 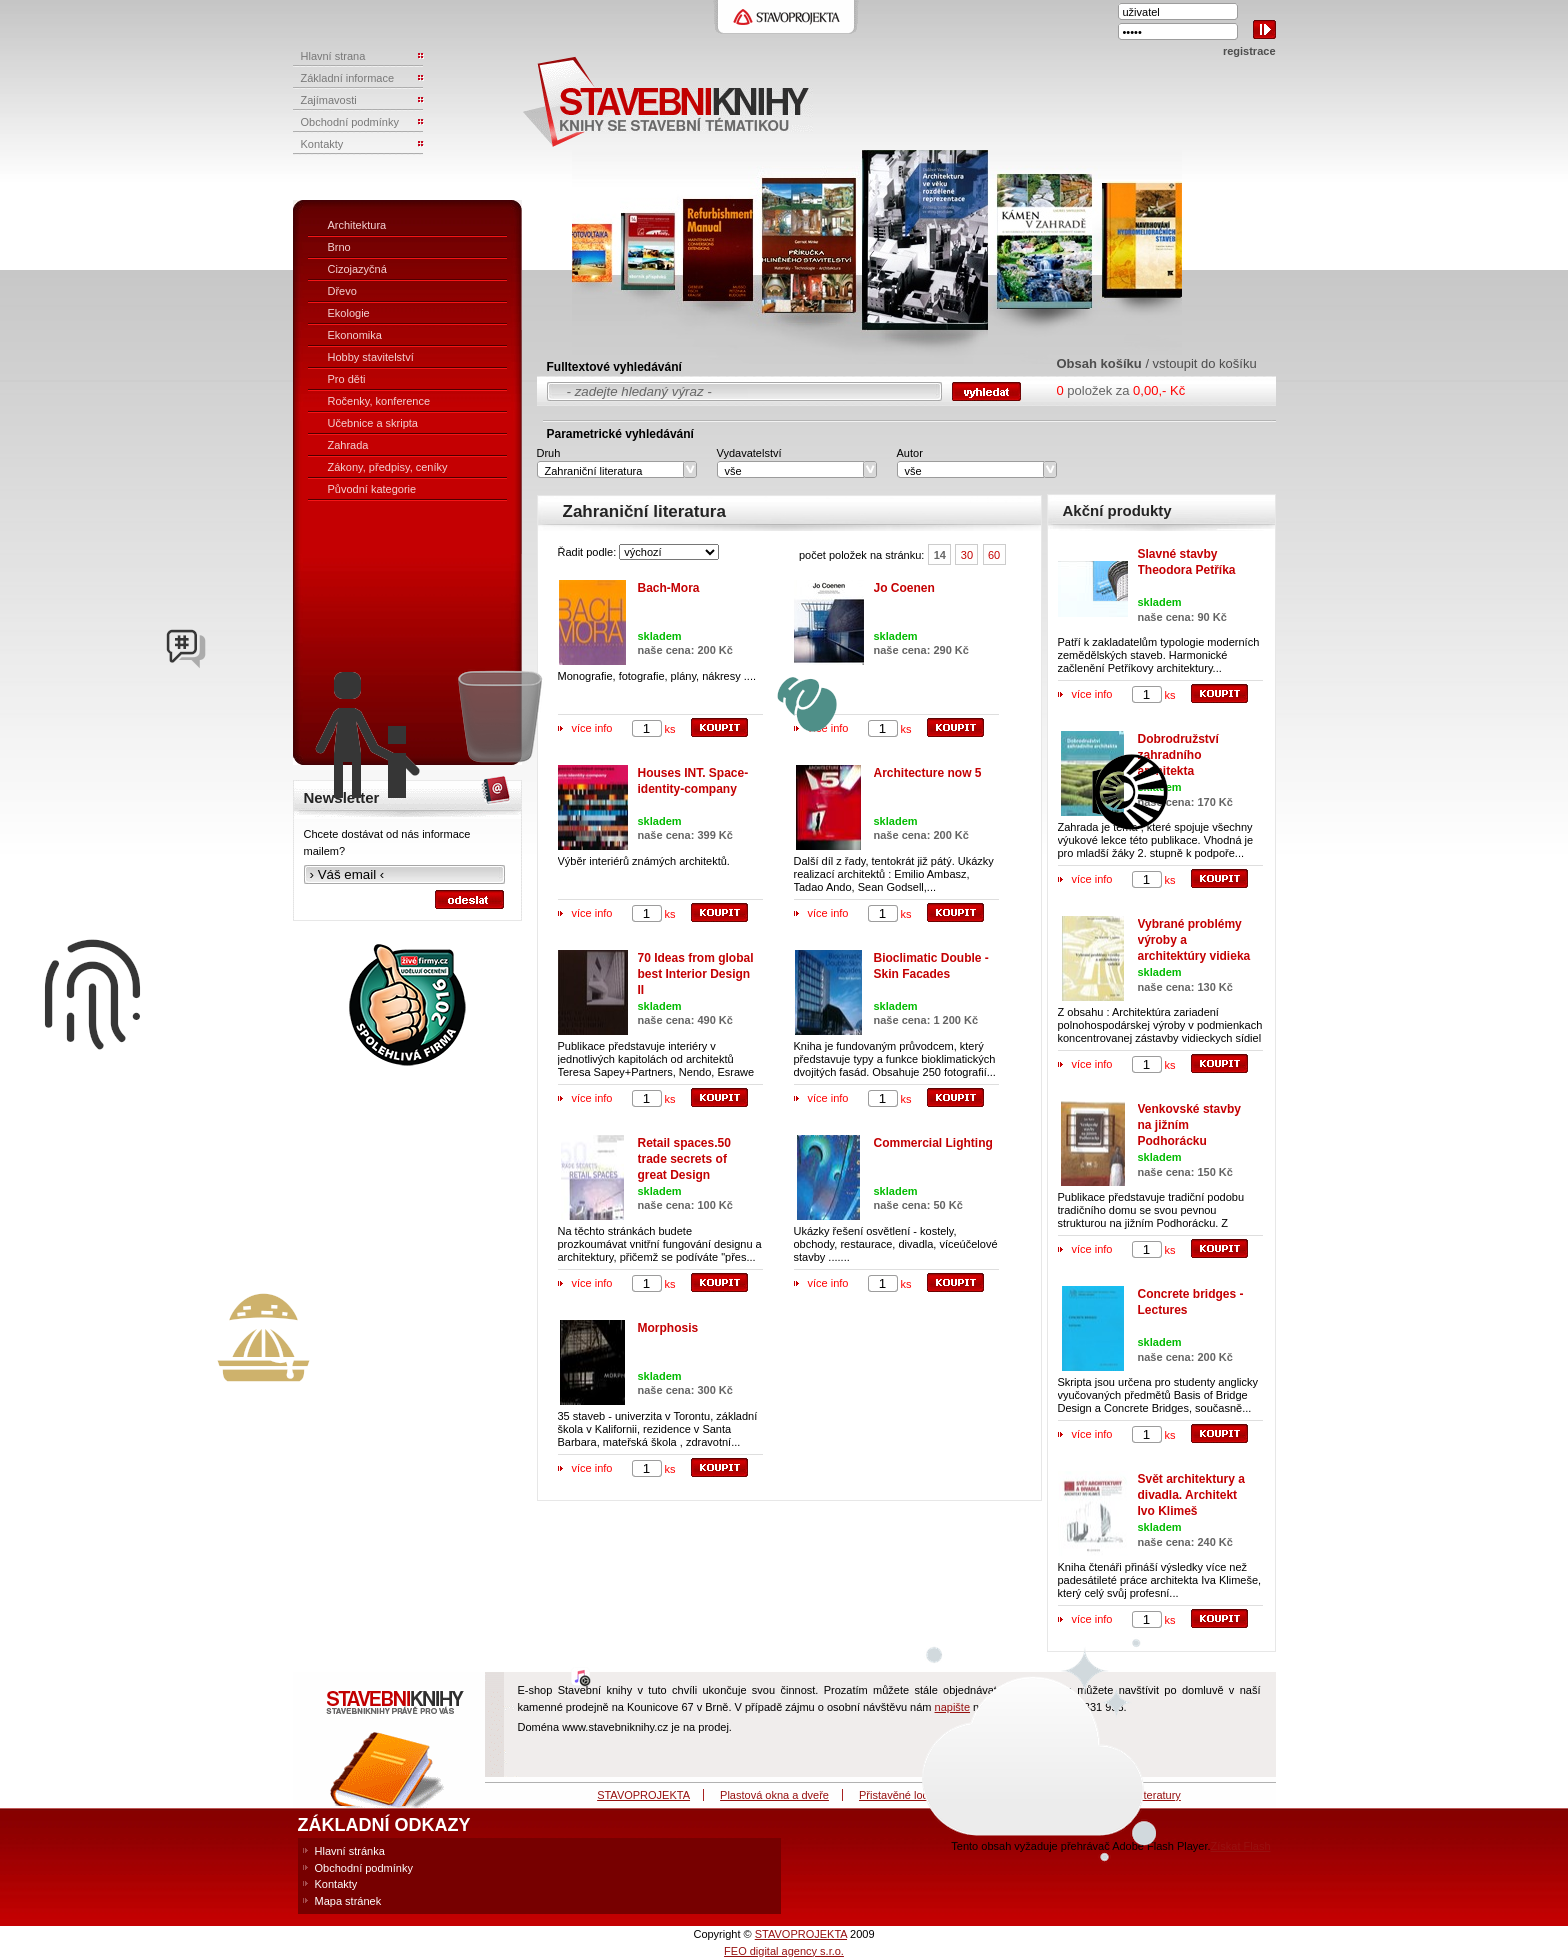 What do you see at coordinates (186, 649) in the screenshot?
I see `open polari irc chat application` at bounding box center [186, 649].